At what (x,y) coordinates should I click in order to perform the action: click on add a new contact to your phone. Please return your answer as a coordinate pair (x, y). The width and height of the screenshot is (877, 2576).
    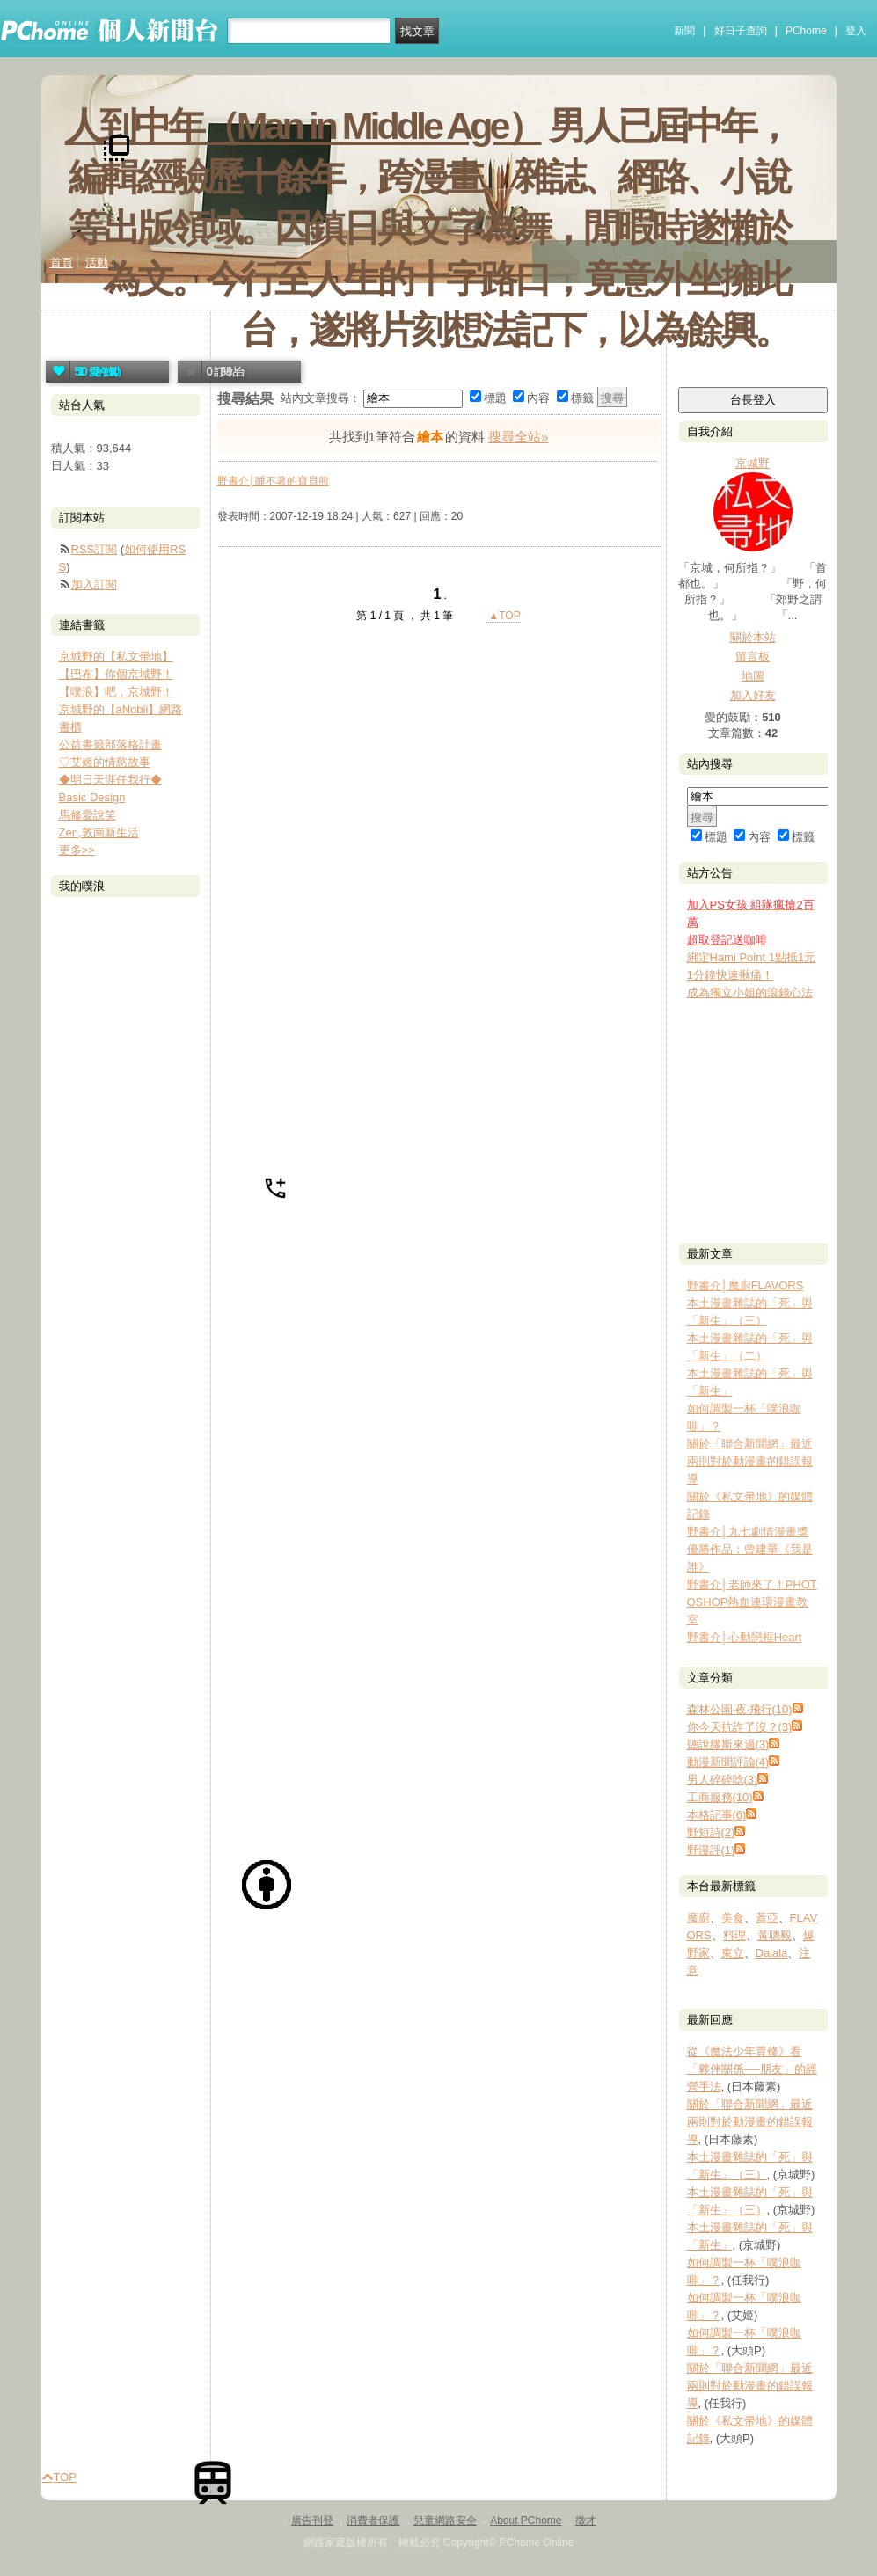
    Looking at the image, I should click on (275, 1188).